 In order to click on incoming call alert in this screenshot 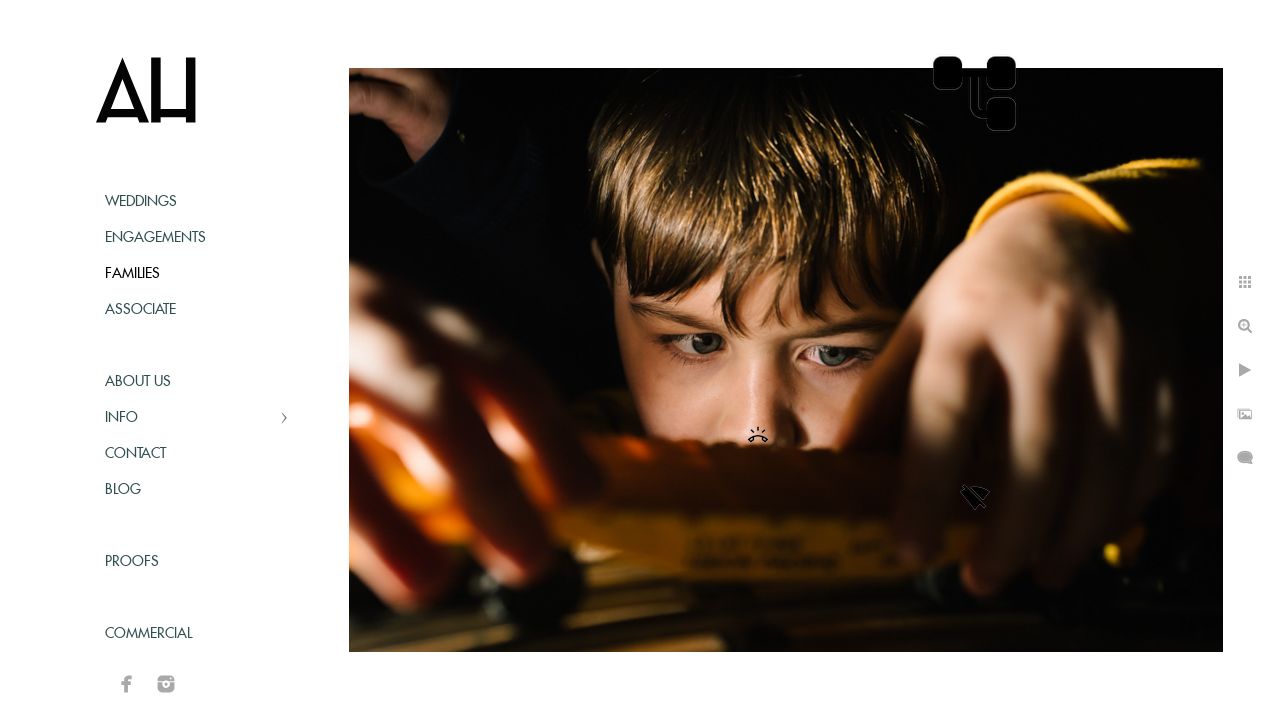, I will do `click(758, 435)`.